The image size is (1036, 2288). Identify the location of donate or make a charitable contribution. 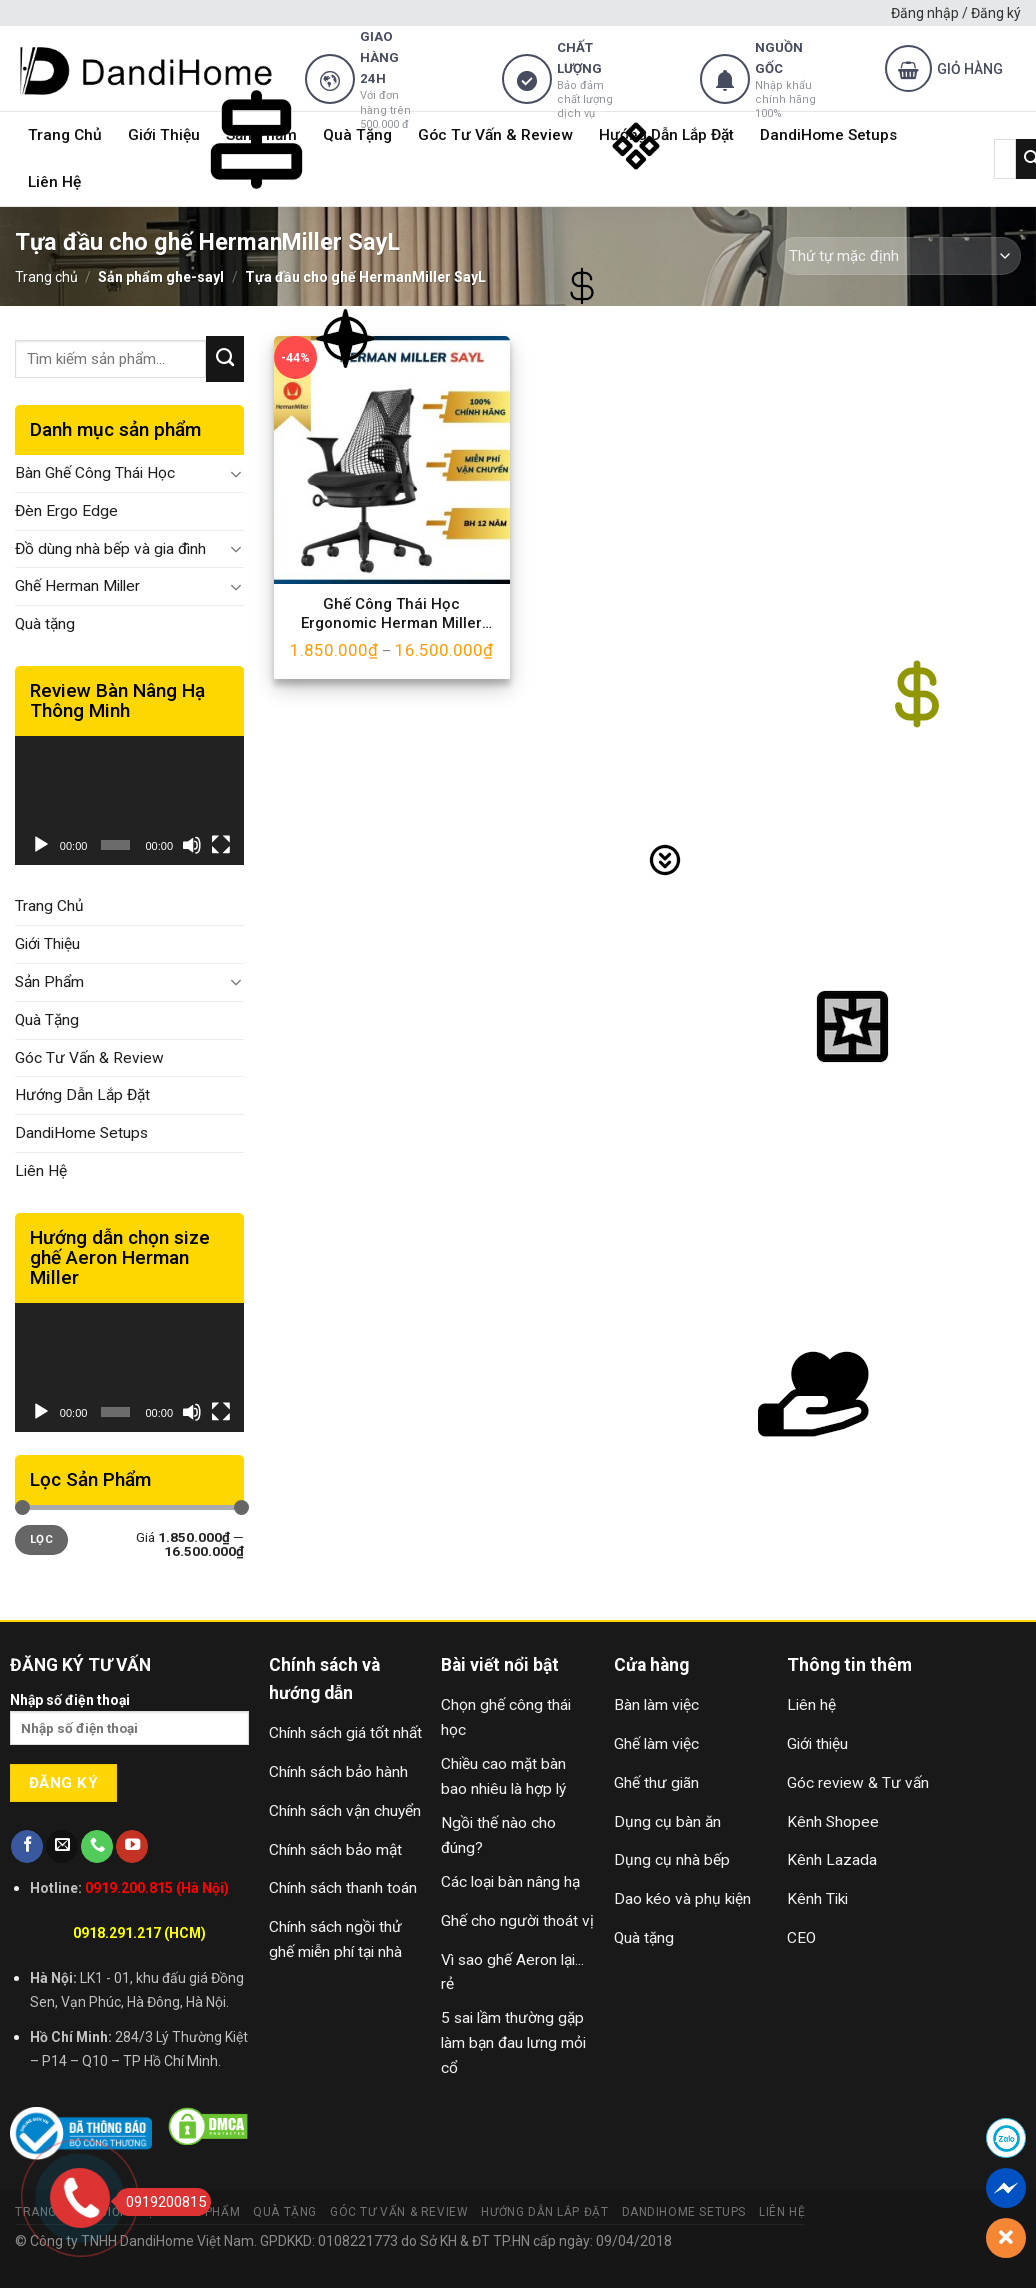
(817, 1396).